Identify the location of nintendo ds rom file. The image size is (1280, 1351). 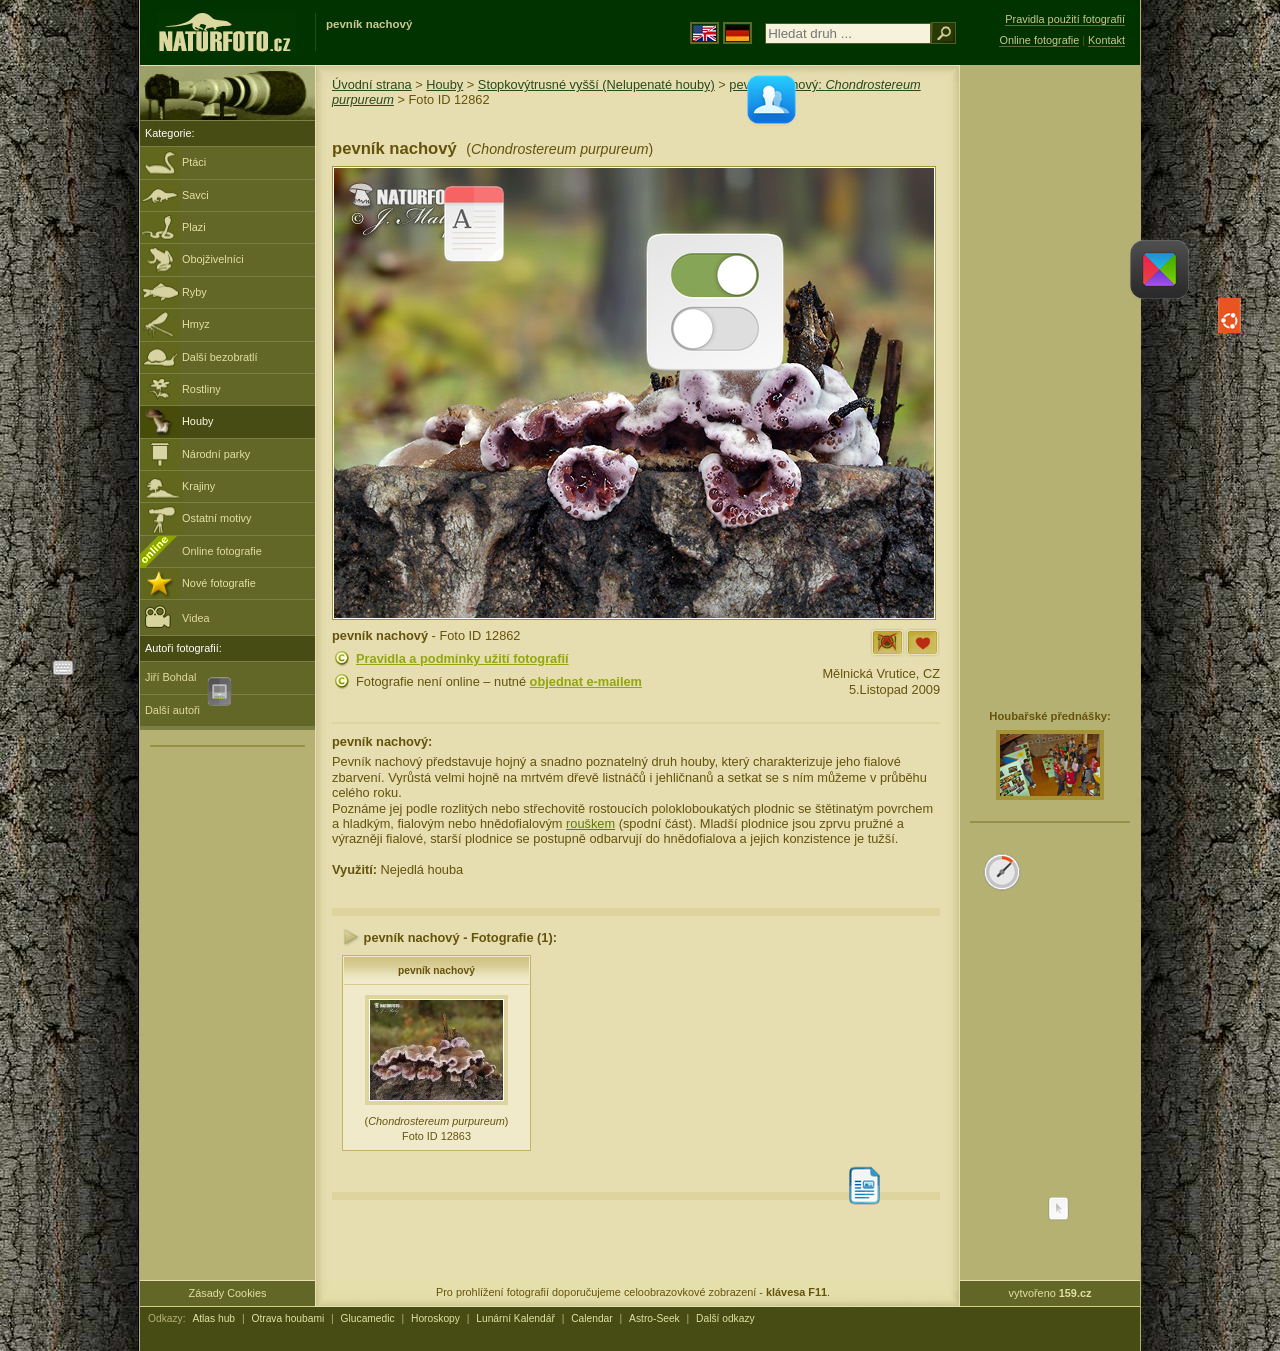
(219, 691).